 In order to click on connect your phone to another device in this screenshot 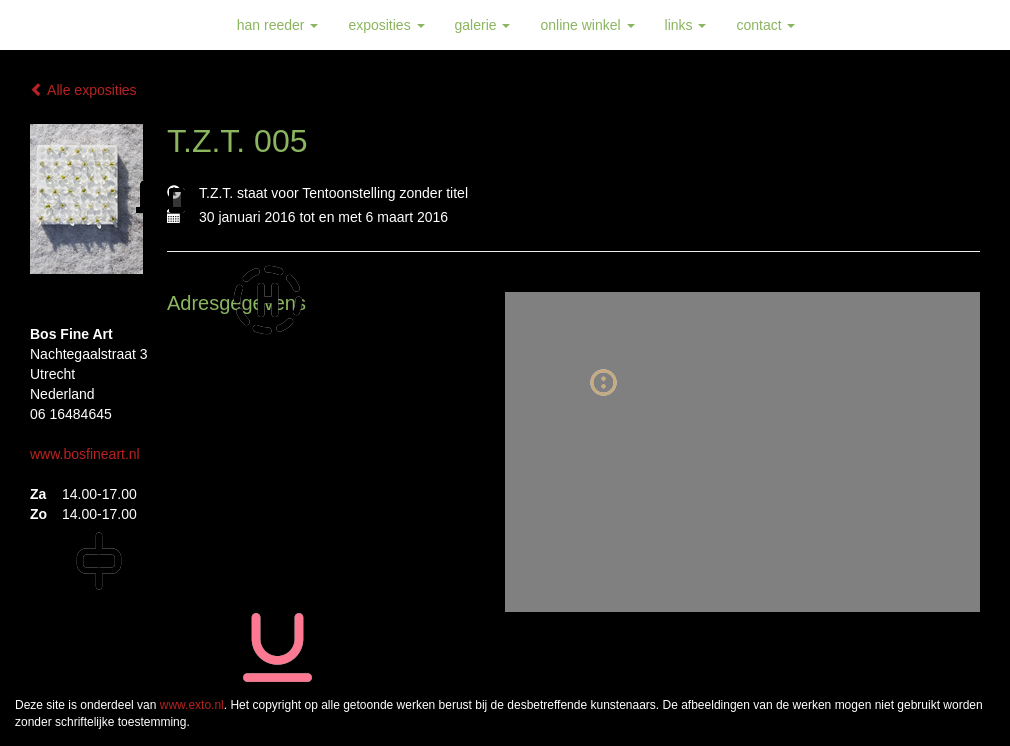, I will do `click(160, 196)`.